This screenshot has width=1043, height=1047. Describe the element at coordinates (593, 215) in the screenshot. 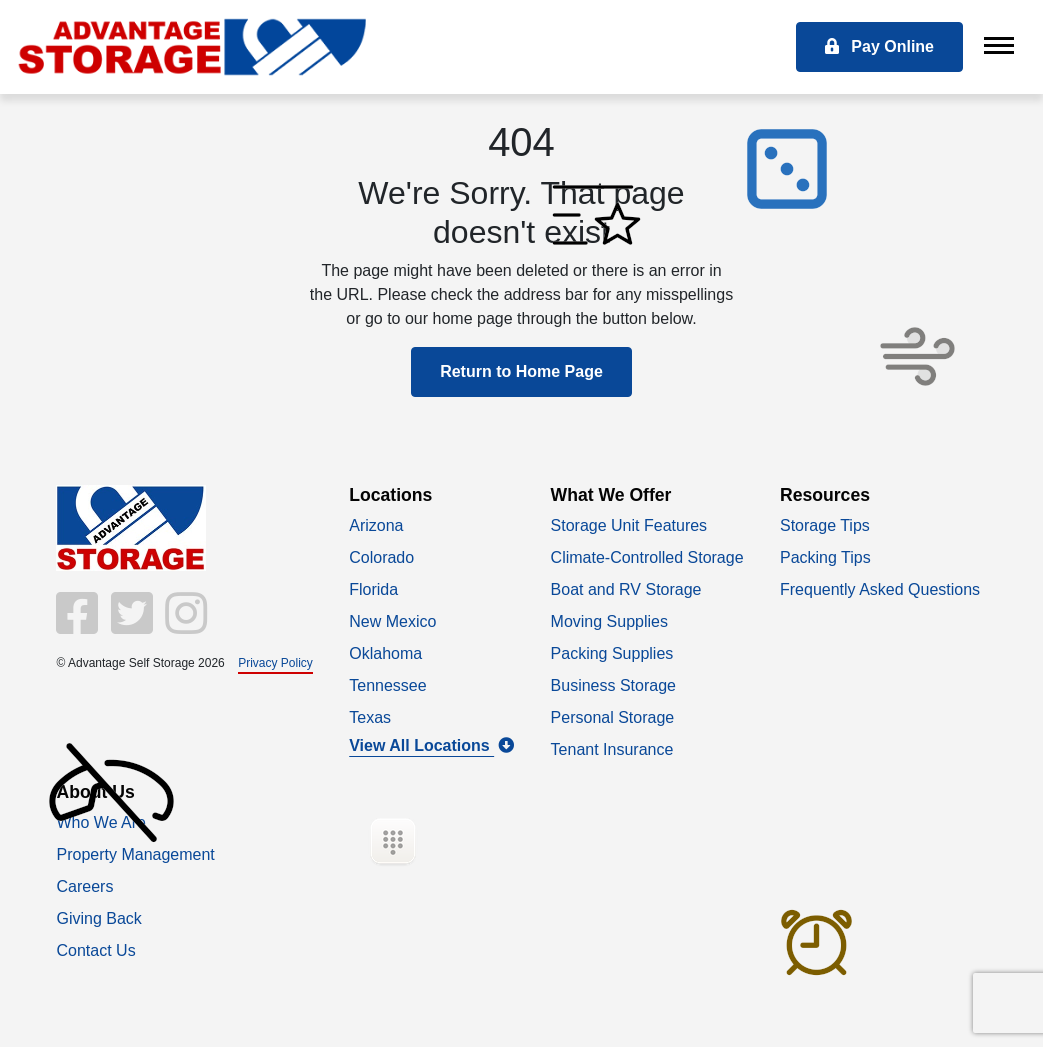

I see `view your favorites list` at that location.